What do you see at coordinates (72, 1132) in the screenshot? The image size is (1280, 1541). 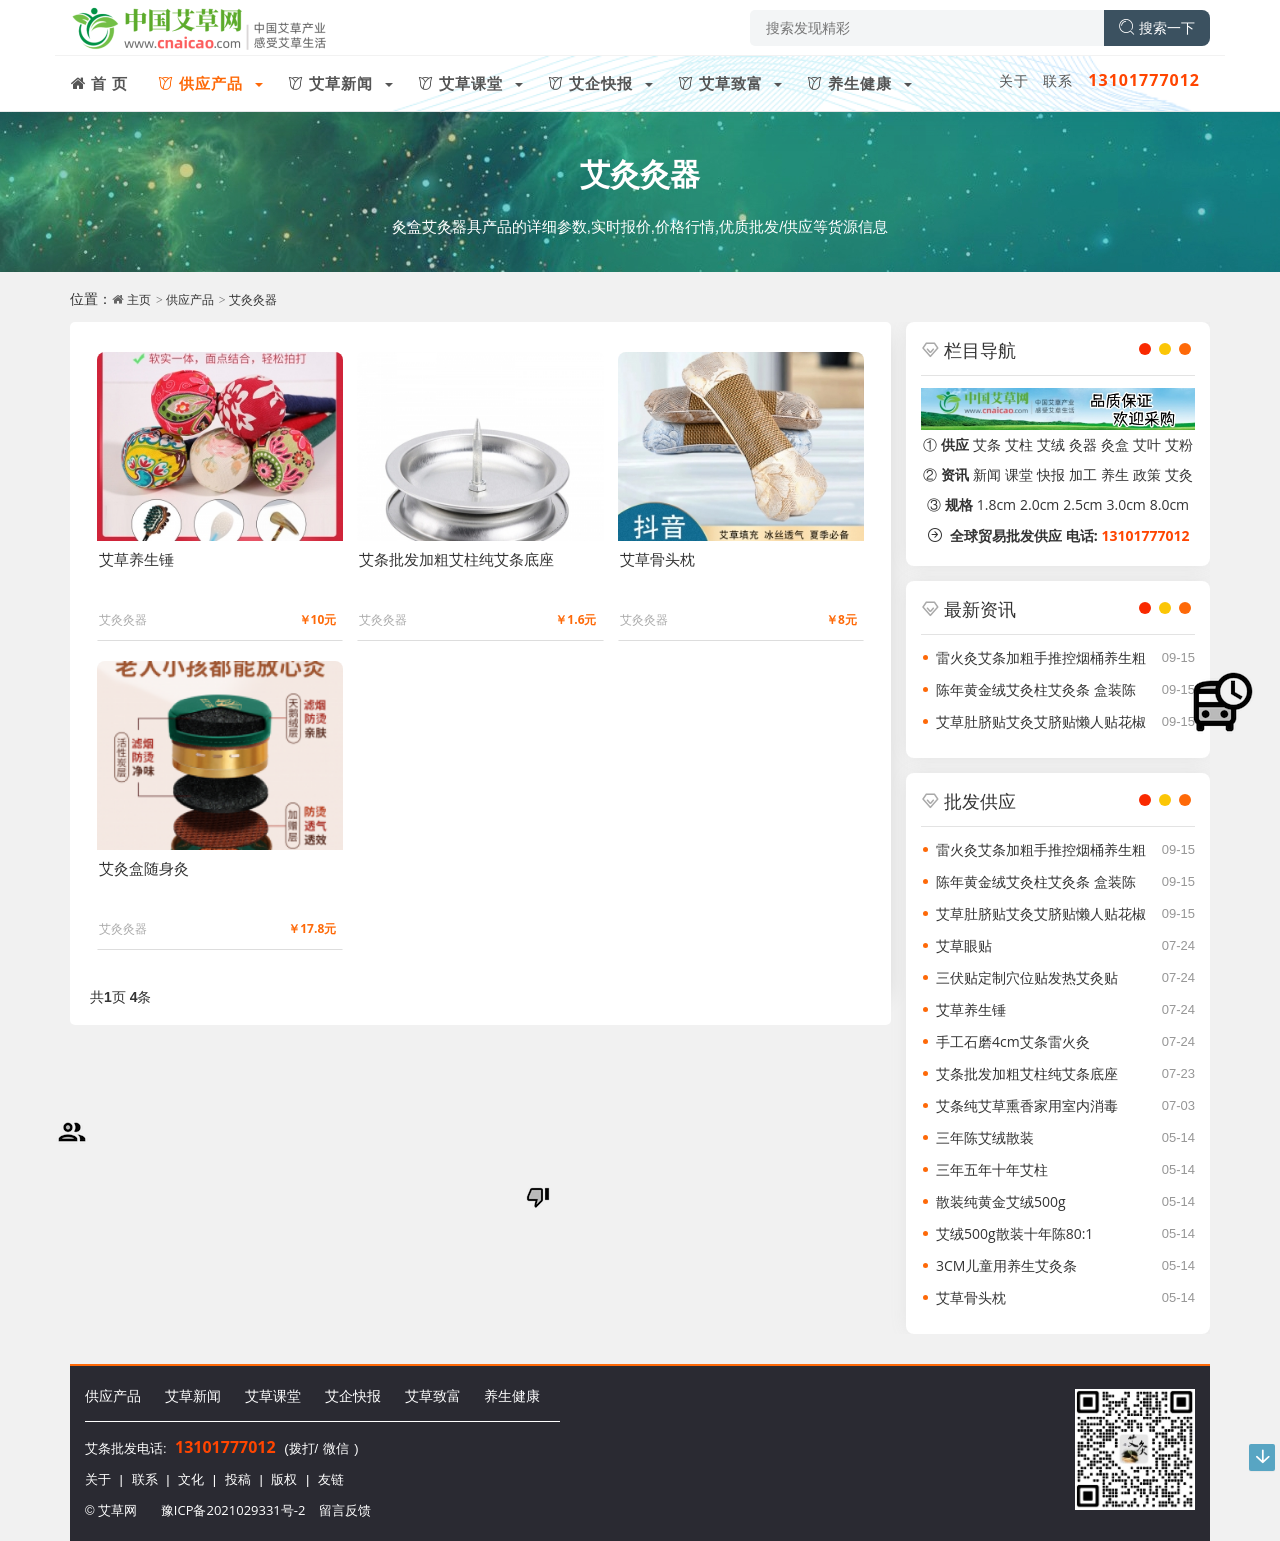 I see `view group members` at bounding box center [72, 1132].